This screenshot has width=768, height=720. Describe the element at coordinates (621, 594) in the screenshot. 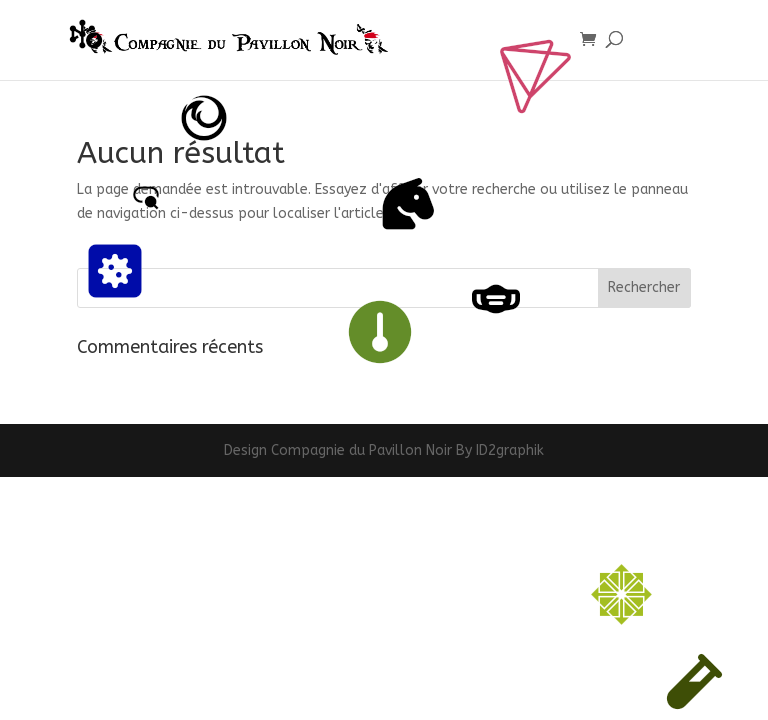

I see `centos linux distribution logo` at that location.